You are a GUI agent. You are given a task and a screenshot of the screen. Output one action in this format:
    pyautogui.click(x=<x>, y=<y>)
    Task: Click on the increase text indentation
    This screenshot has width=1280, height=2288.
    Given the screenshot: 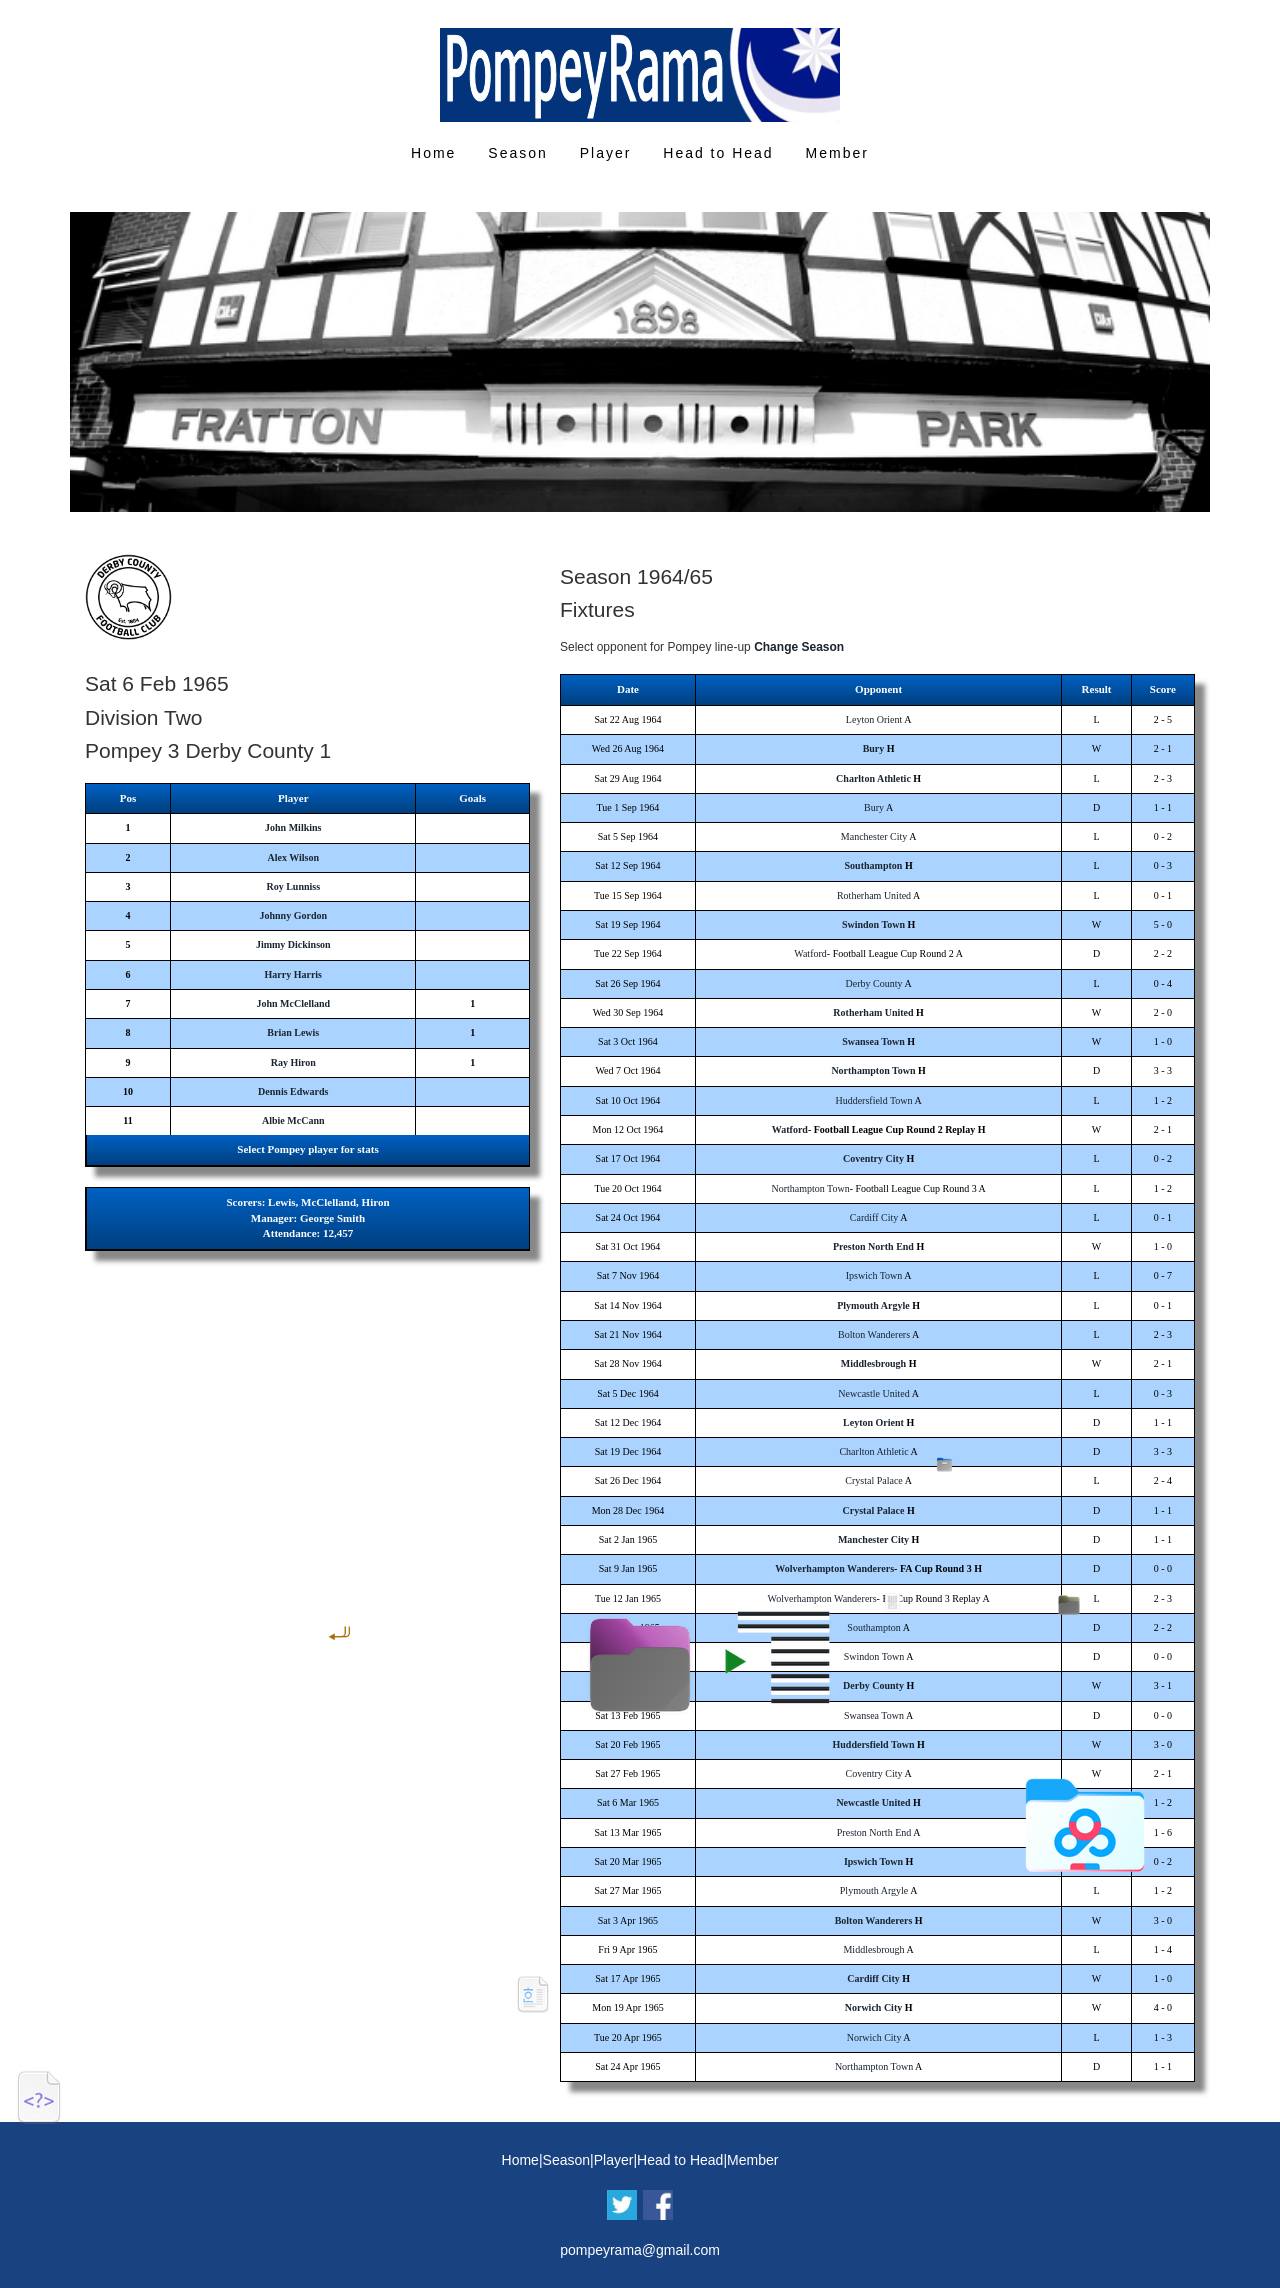 What is the action you would take?
    pyautogui.click(x=779, y=1659)
    